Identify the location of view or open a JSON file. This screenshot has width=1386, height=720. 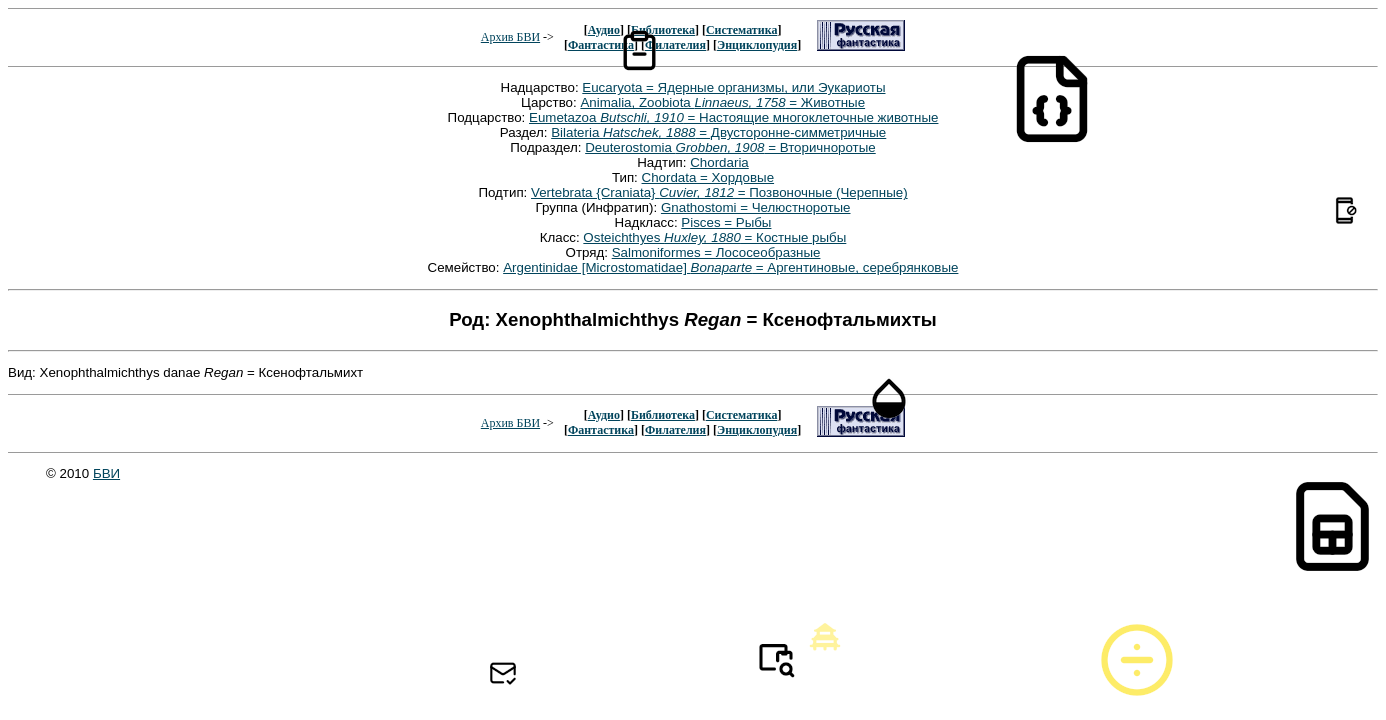
(1052, 99).